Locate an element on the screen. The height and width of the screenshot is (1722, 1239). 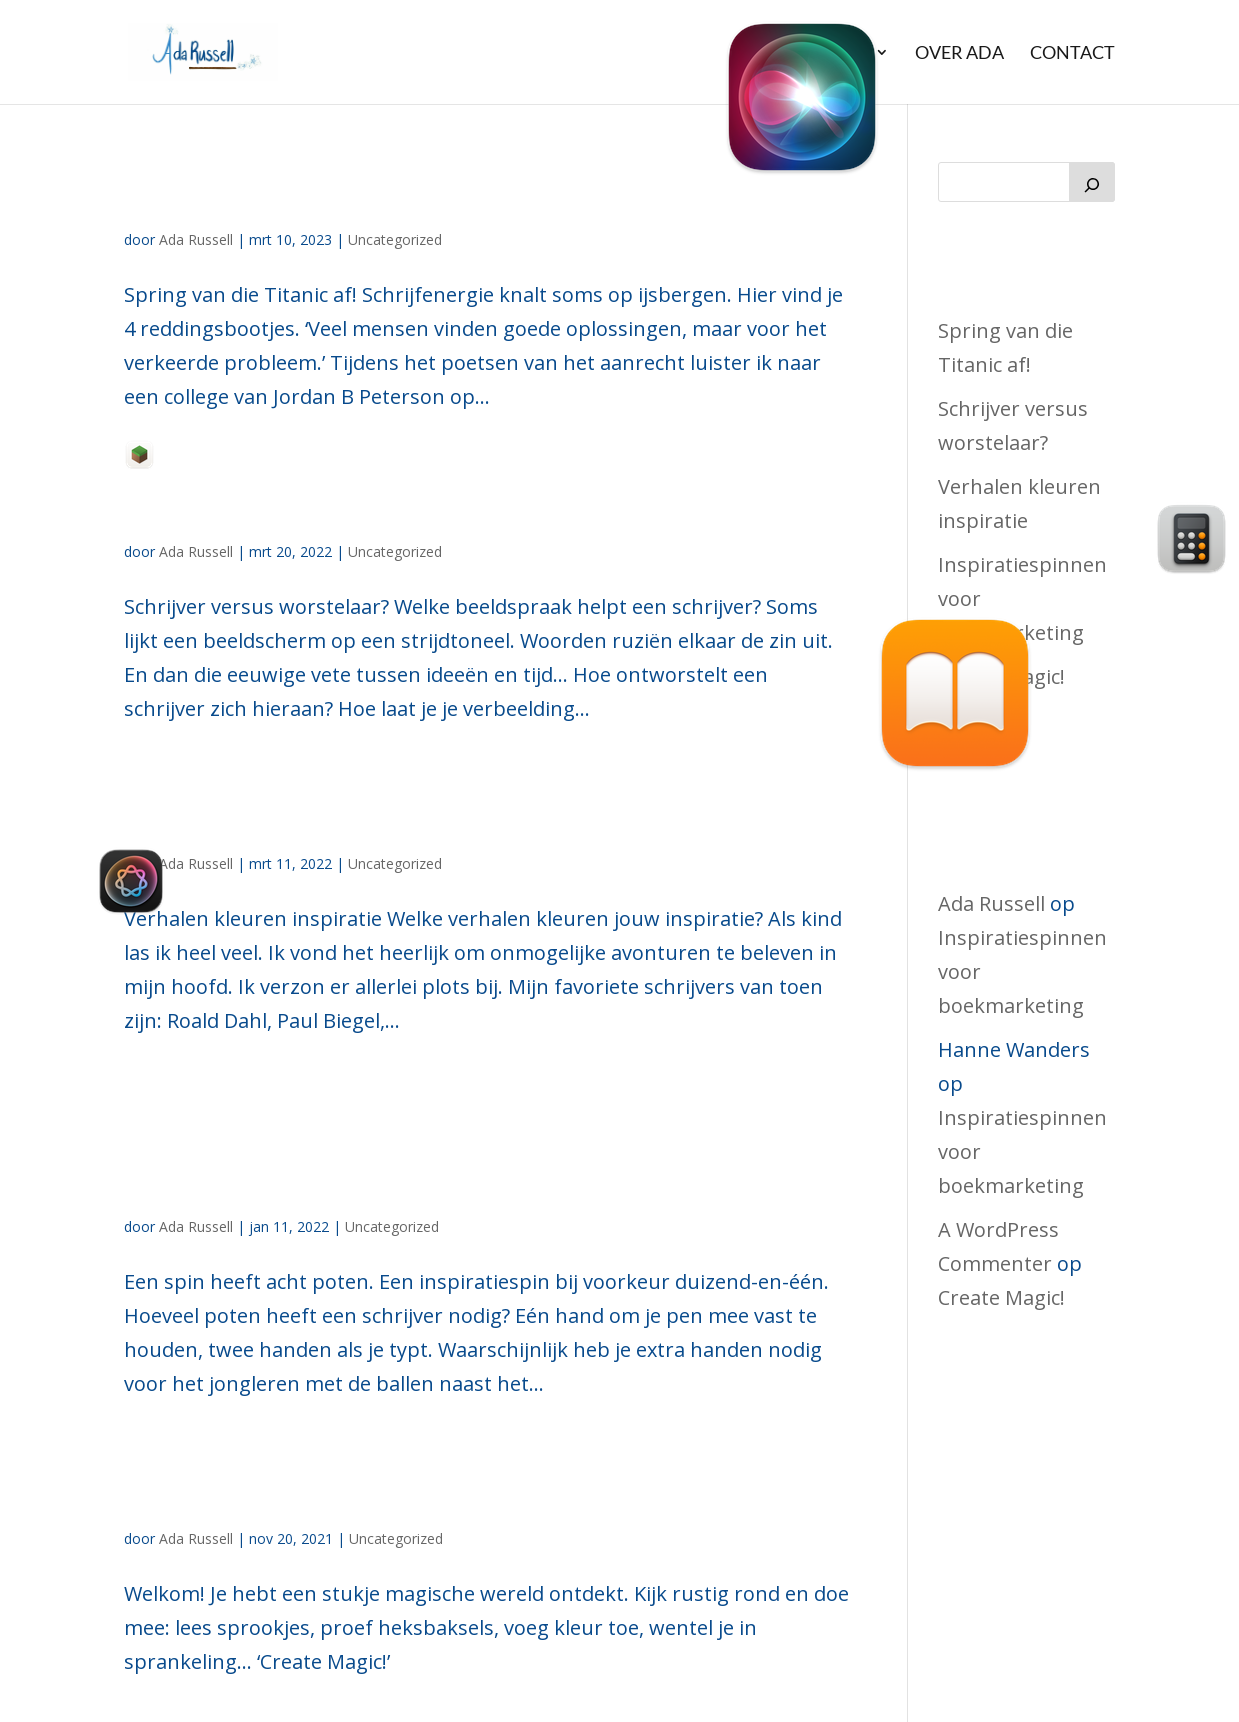
activate Siri voice assistant is located at coordinates (802, 97).